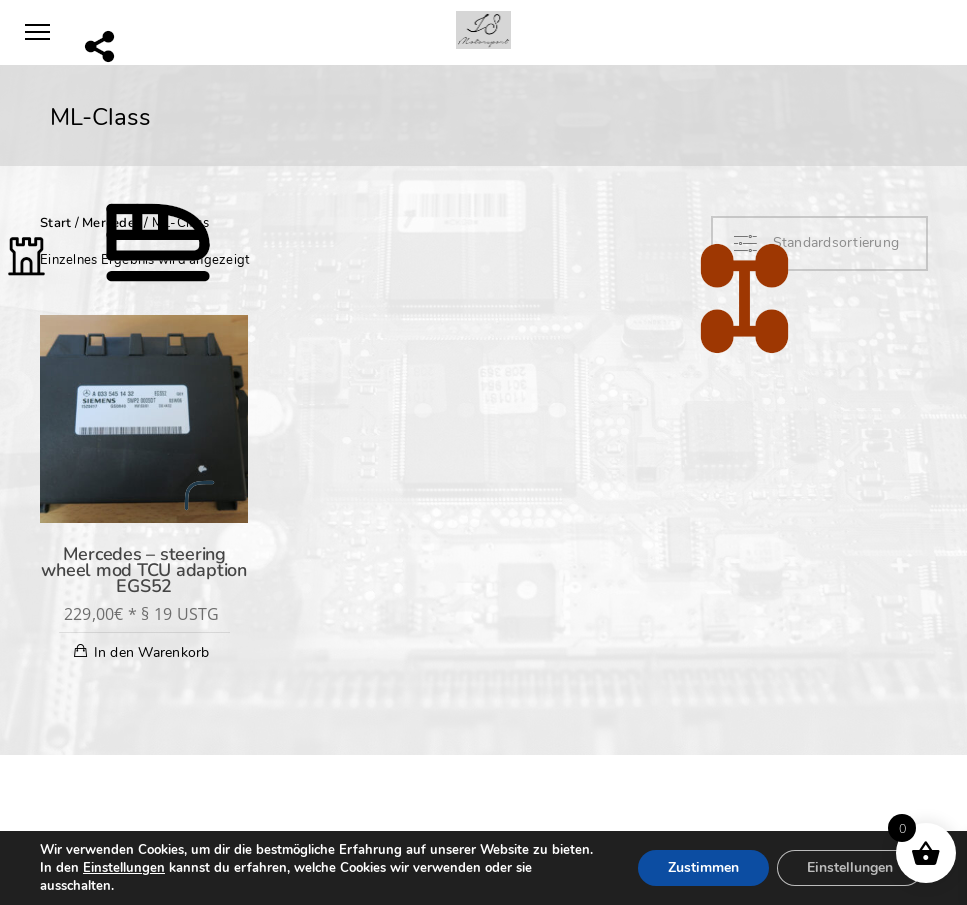 Image resolution: width=967 pixels, height=905 pixels. Describe the element at coordinates (158, 240) in the screenshot. I see `view train schedules or railway options` at that location.